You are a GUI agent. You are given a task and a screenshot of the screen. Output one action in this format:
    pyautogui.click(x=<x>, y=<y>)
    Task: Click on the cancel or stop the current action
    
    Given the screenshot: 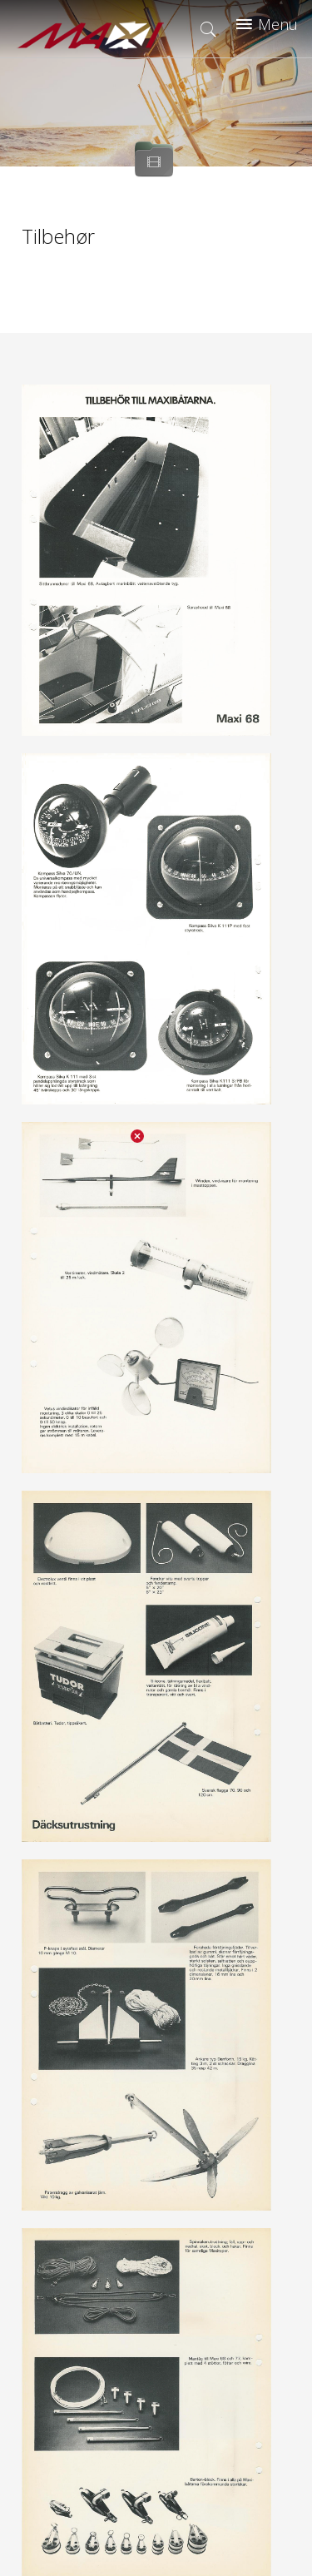 What is the action you would take?
    pyautogui.click(x=137, y=1136)
    